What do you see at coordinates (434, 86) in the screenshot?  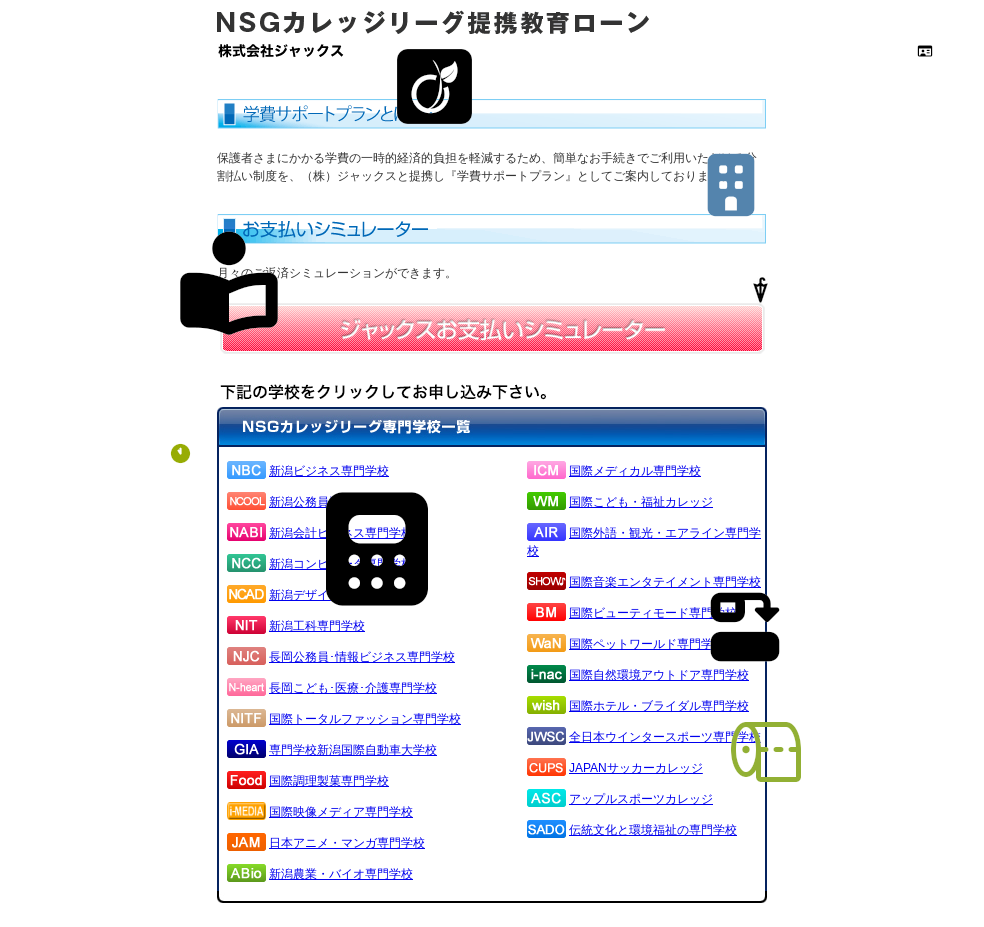 I see `viadeo social network logo` at bounding box center [434, 86].